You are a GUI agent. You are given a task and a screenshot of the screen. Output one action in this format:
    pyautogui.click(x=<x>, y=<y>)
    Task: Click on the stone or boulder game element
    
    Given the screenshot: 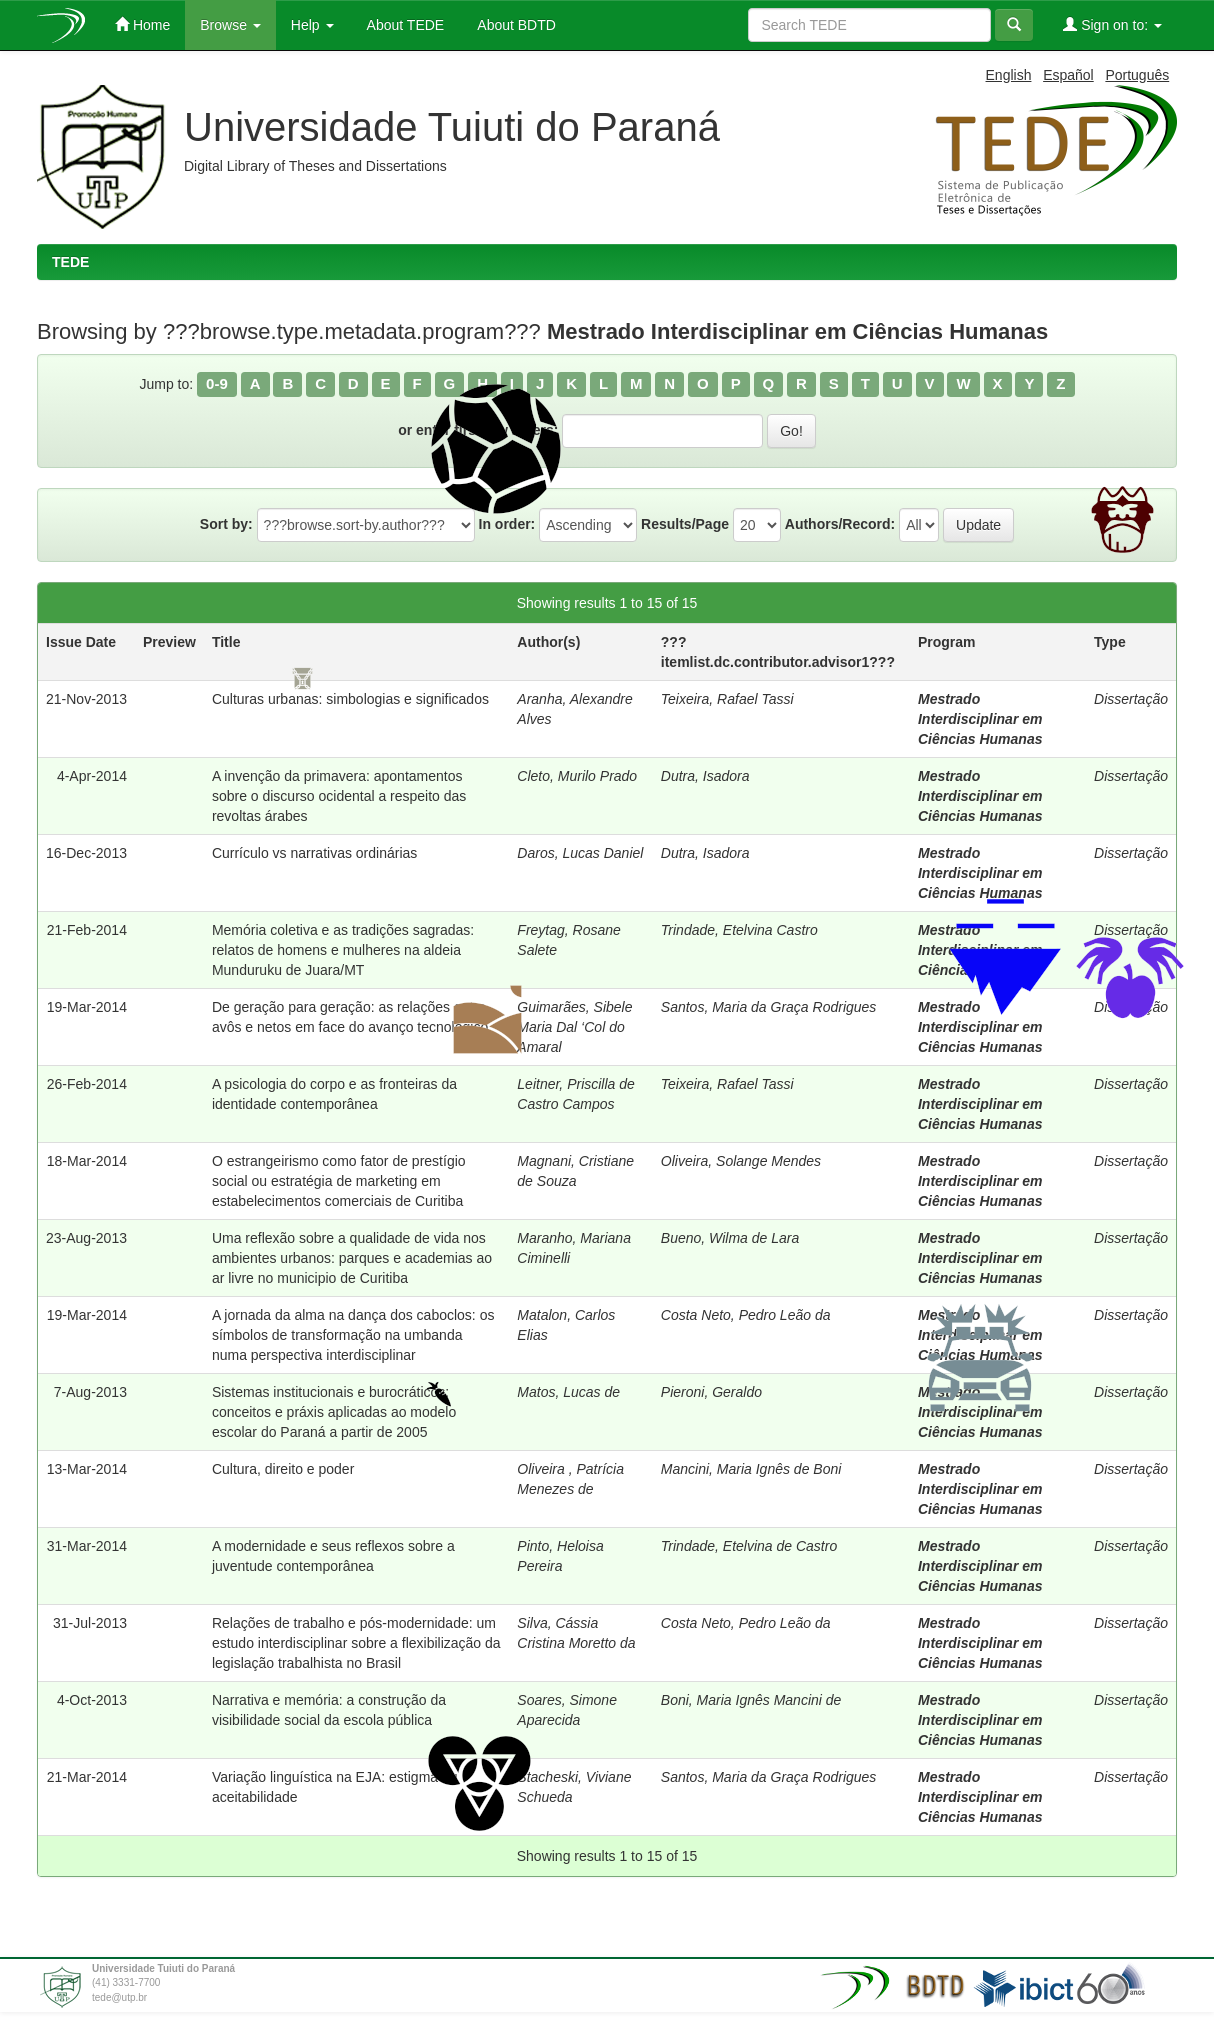 What is the action you would take?
    pyautogui.click(x=496, y=449)
    